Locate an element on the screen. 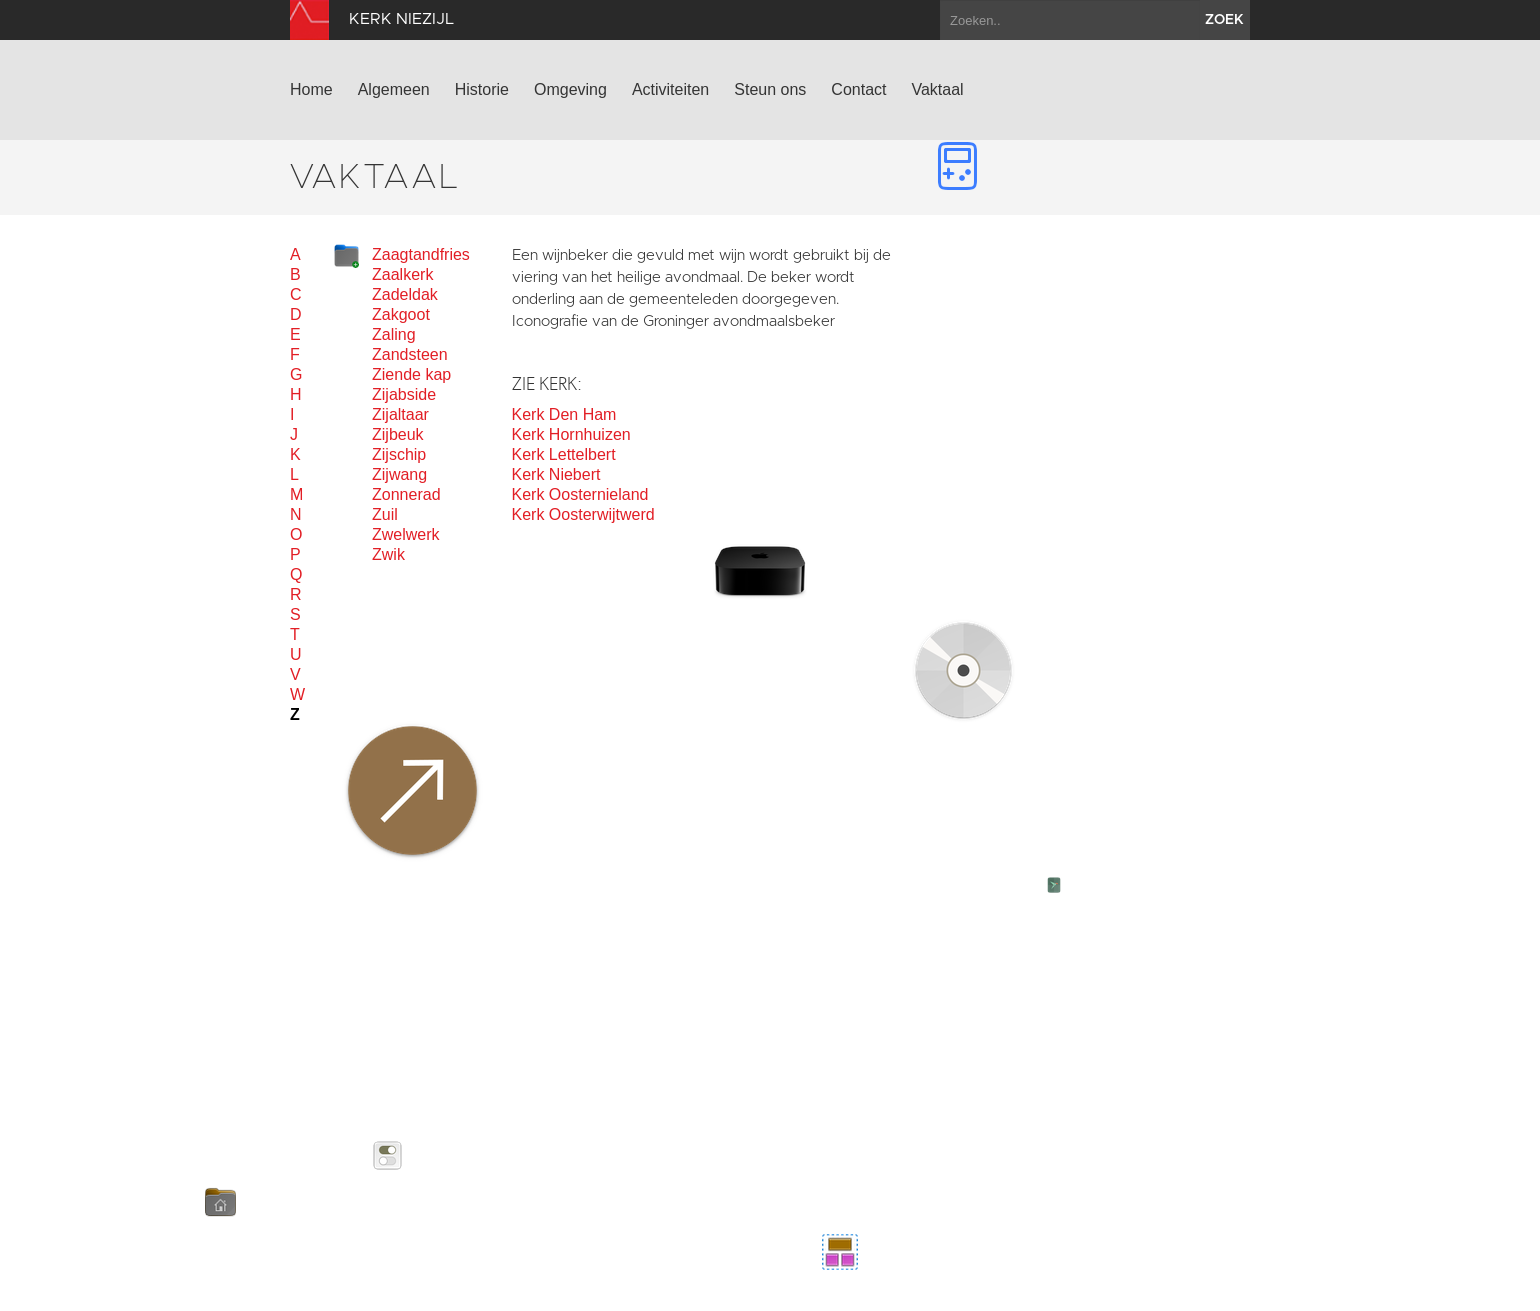  select all items in the current view is located at coordinates (840, 1252).